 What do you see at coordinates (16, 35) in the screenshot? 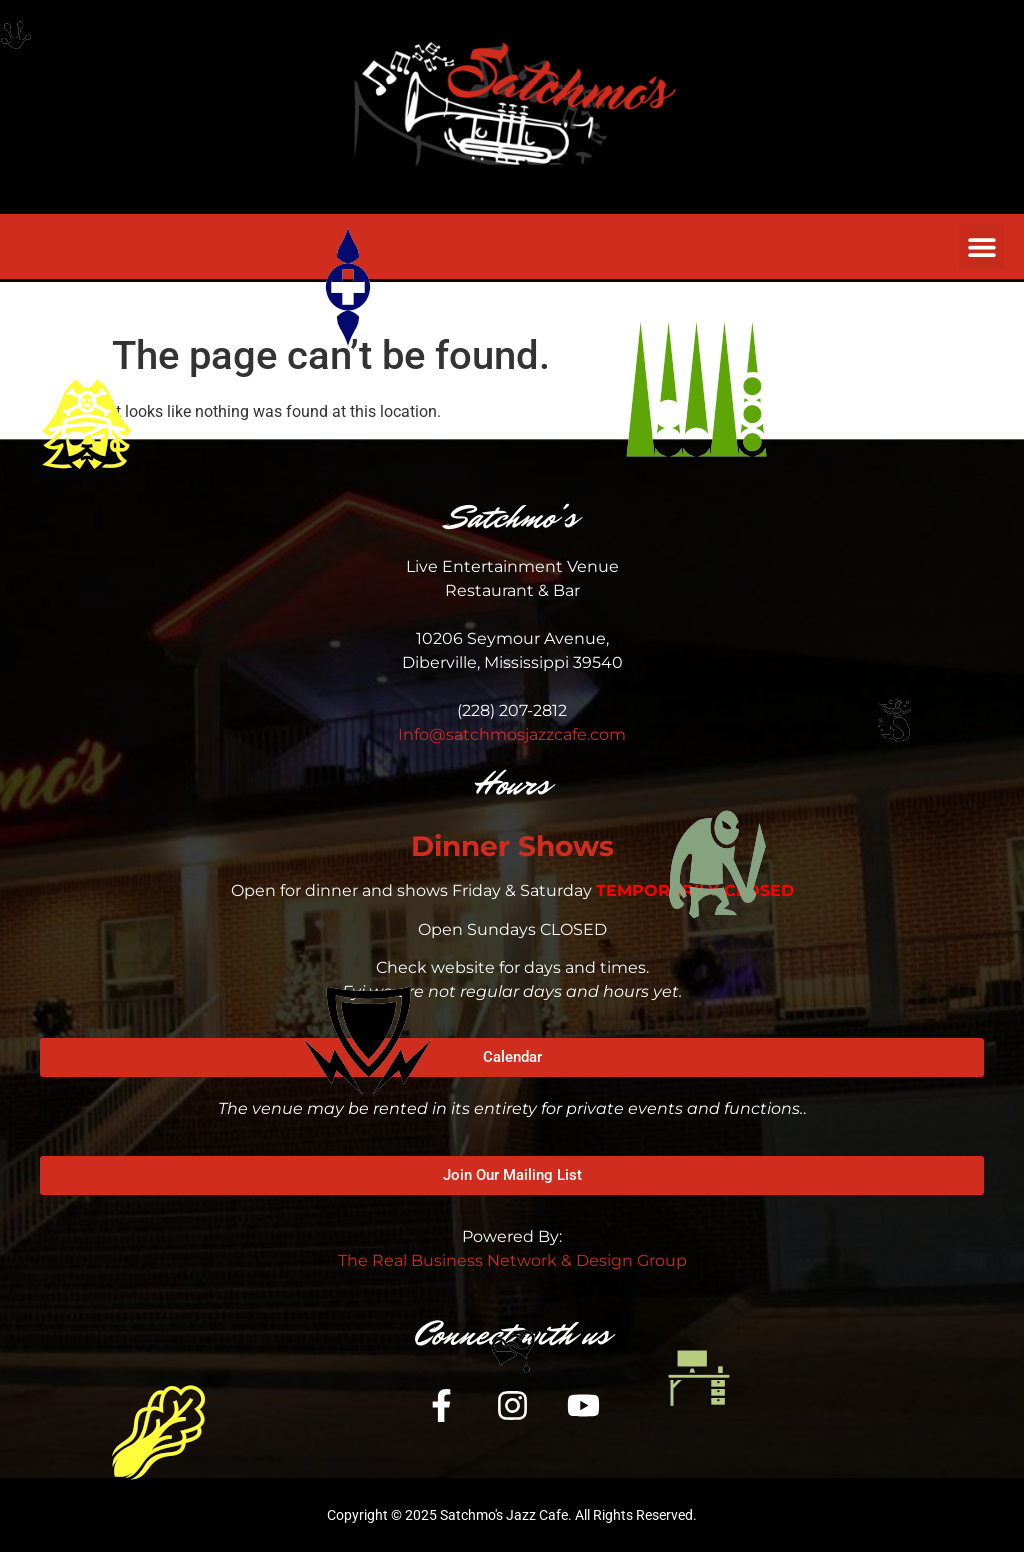
I see `amphibian or frog-related game element` at bounding box center [16, 35].